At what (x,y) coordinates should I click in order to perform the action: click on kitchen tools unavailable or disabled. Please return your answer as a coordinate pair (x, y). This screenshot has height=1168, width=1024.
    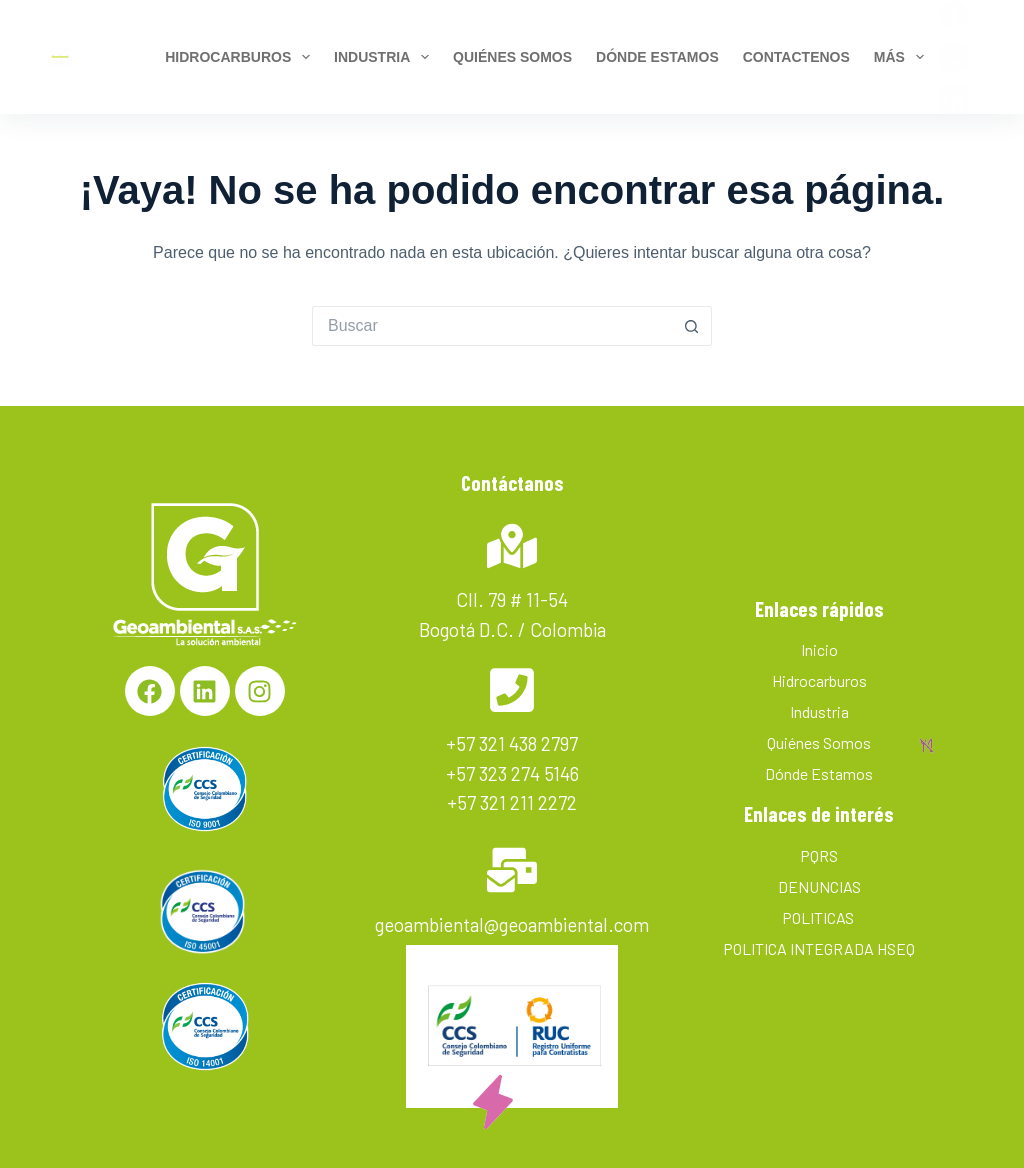
    Looking at the image, I should click on (926, 745).